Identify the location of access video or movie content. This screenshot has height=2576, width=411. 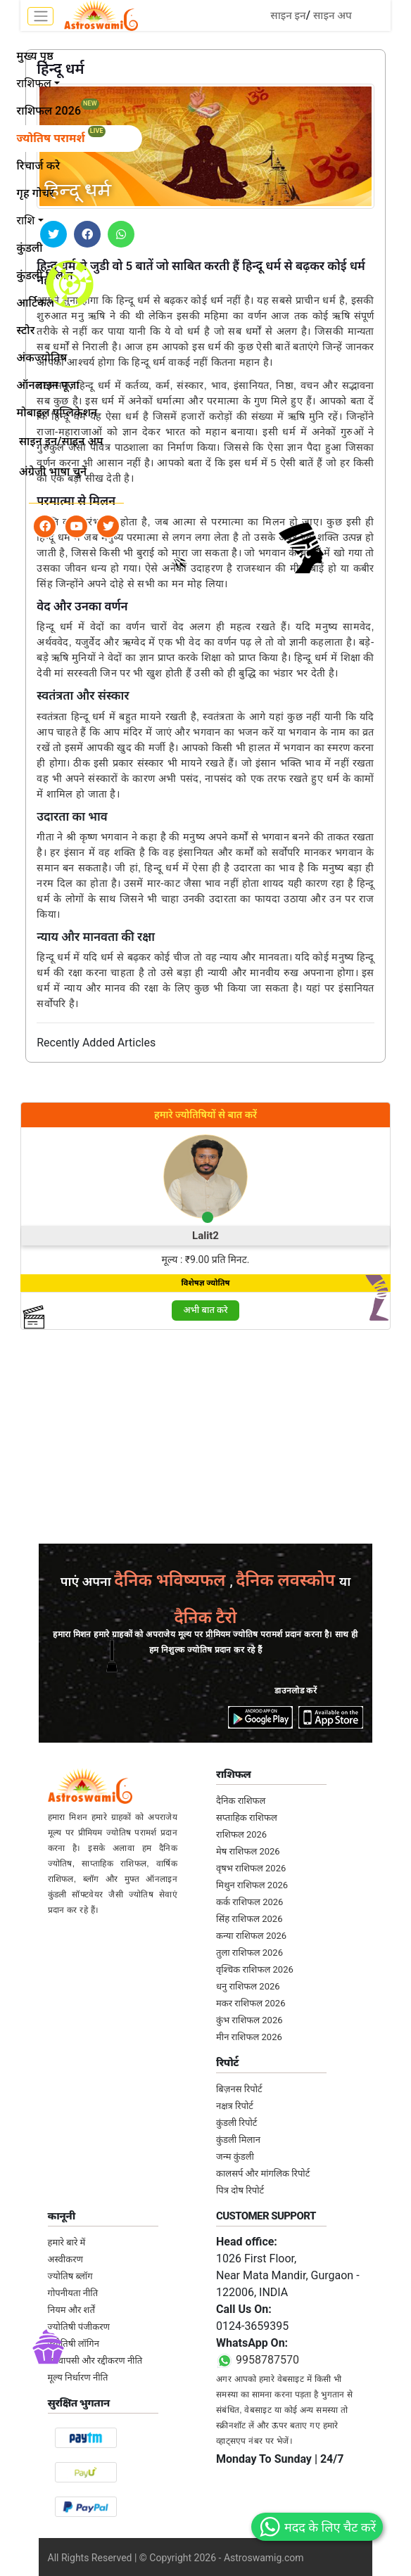
(34, 1316).